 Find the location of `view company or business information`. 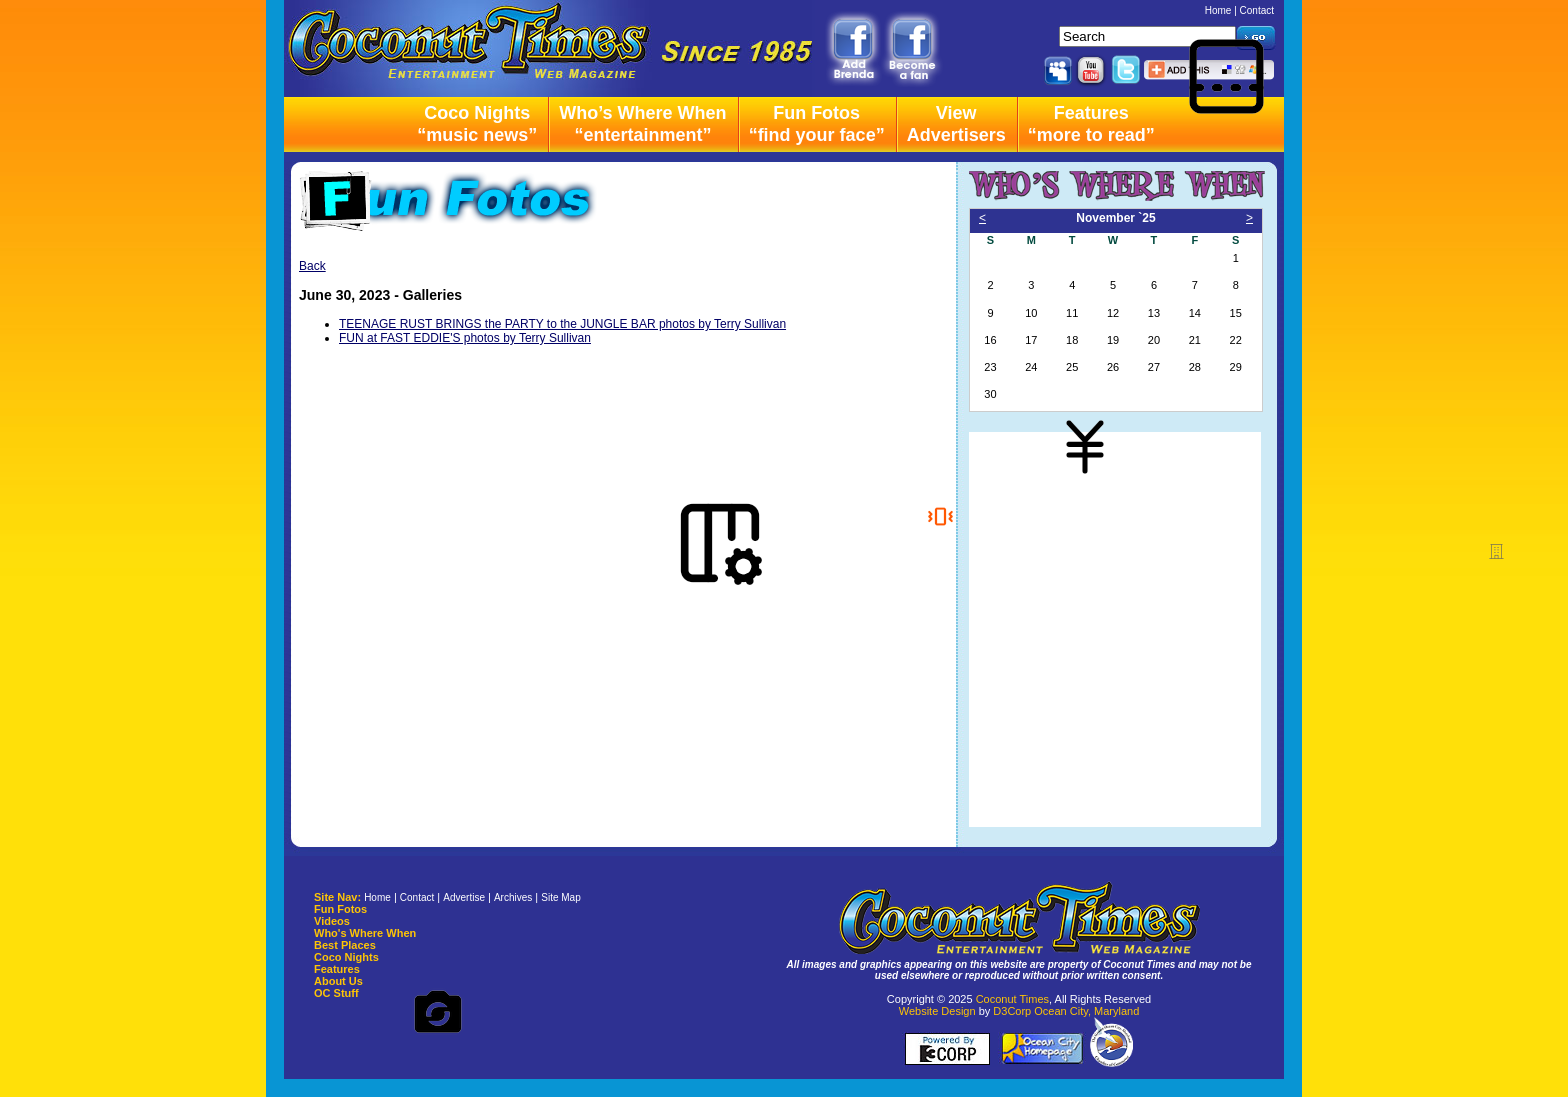

view company or business information is located at coordinates (1496, 551).